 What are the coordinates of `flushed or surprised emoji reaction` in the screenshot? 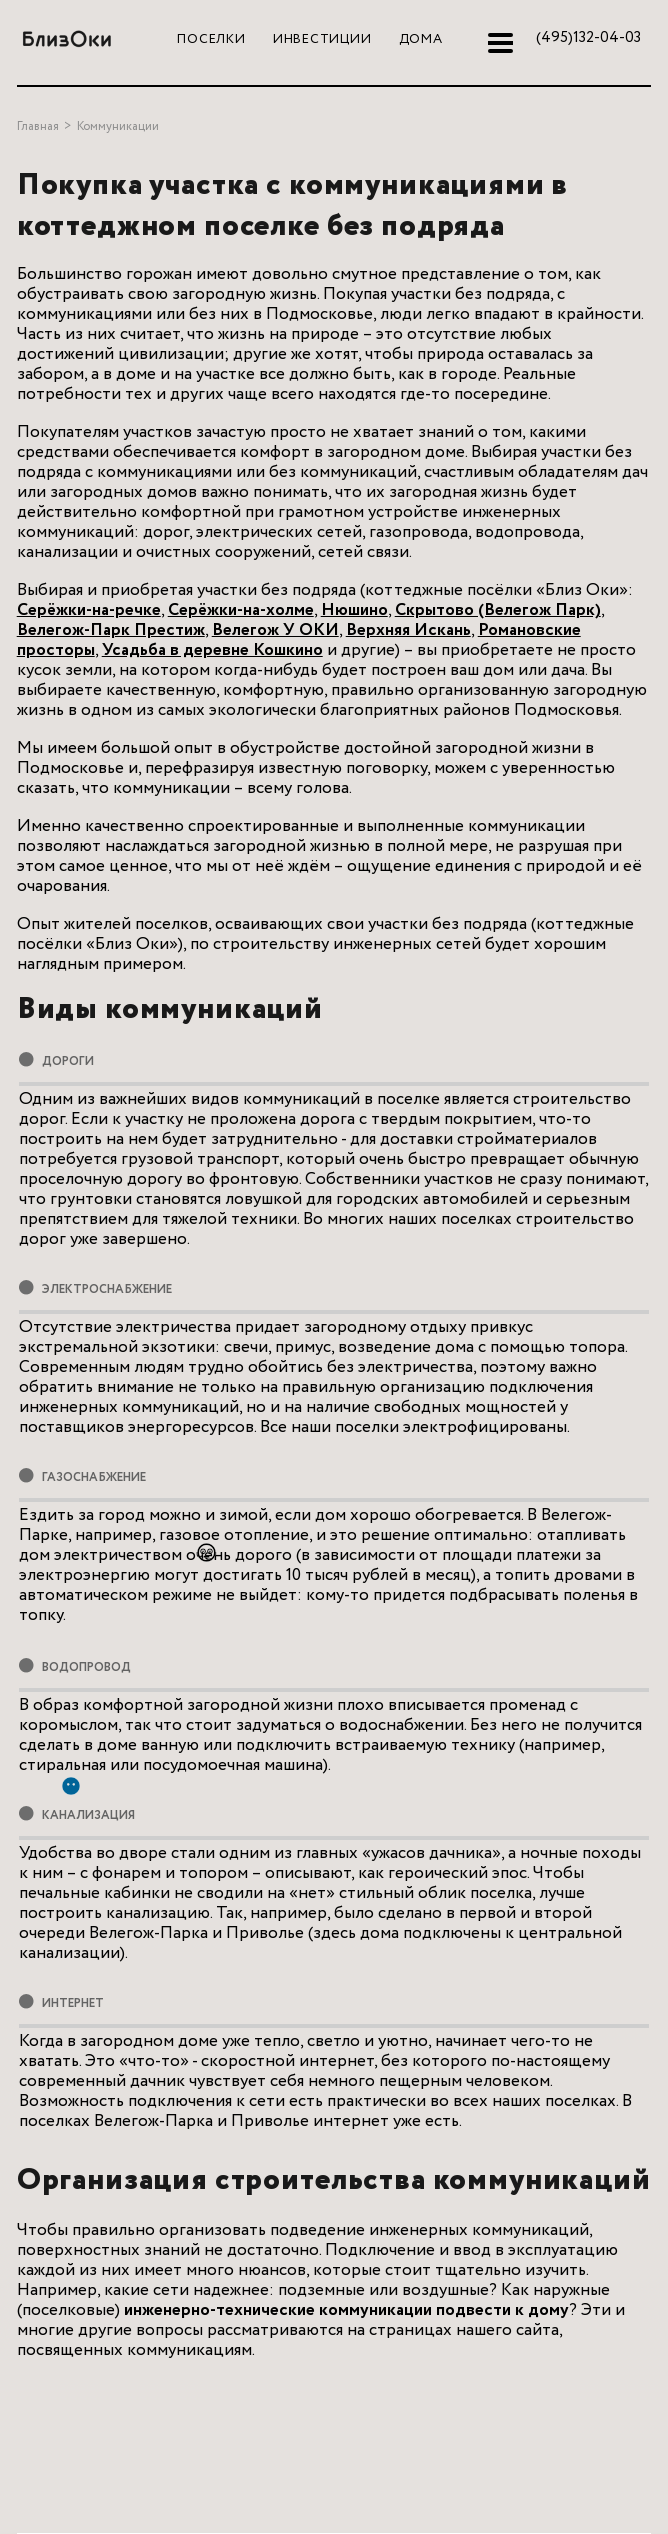 It's located at (206, 1552).